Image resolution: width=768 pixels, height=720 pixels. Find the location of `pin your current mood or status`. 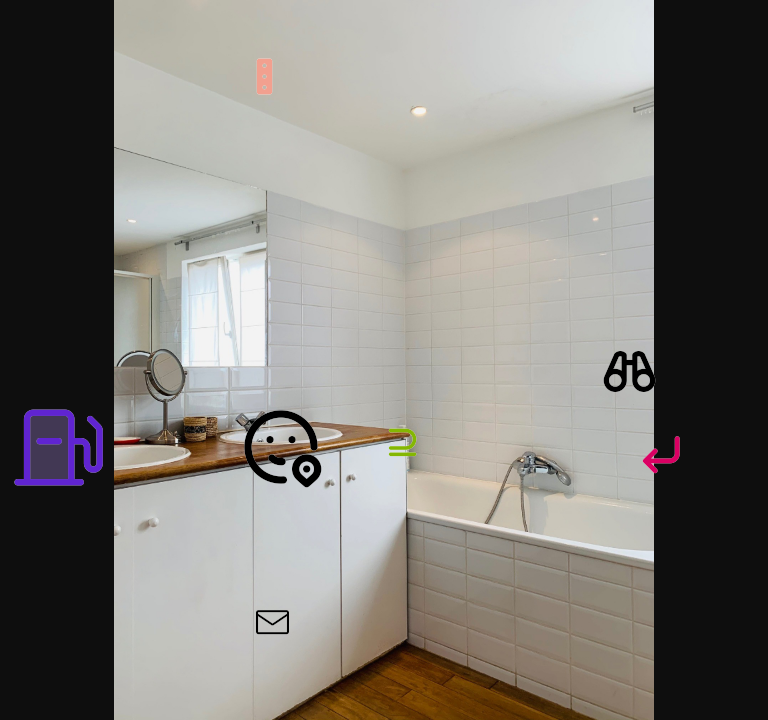

pin your current mood or status is located at coordinates (281, 447).